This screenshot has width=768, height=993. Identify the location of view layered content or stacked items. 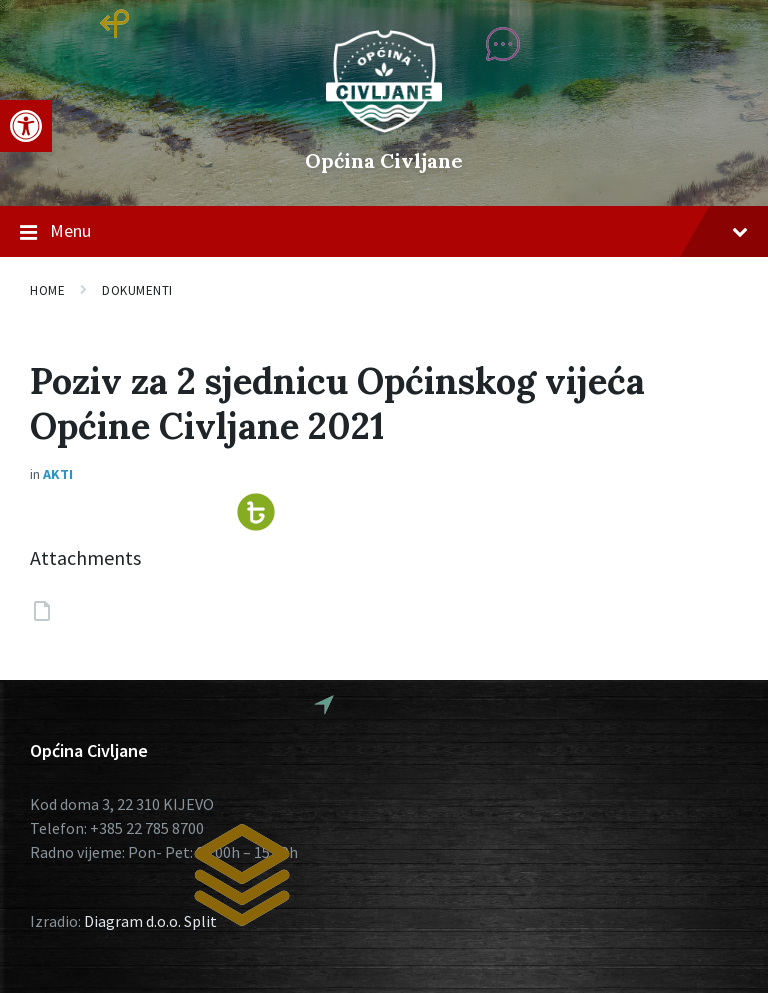
(242, 875).